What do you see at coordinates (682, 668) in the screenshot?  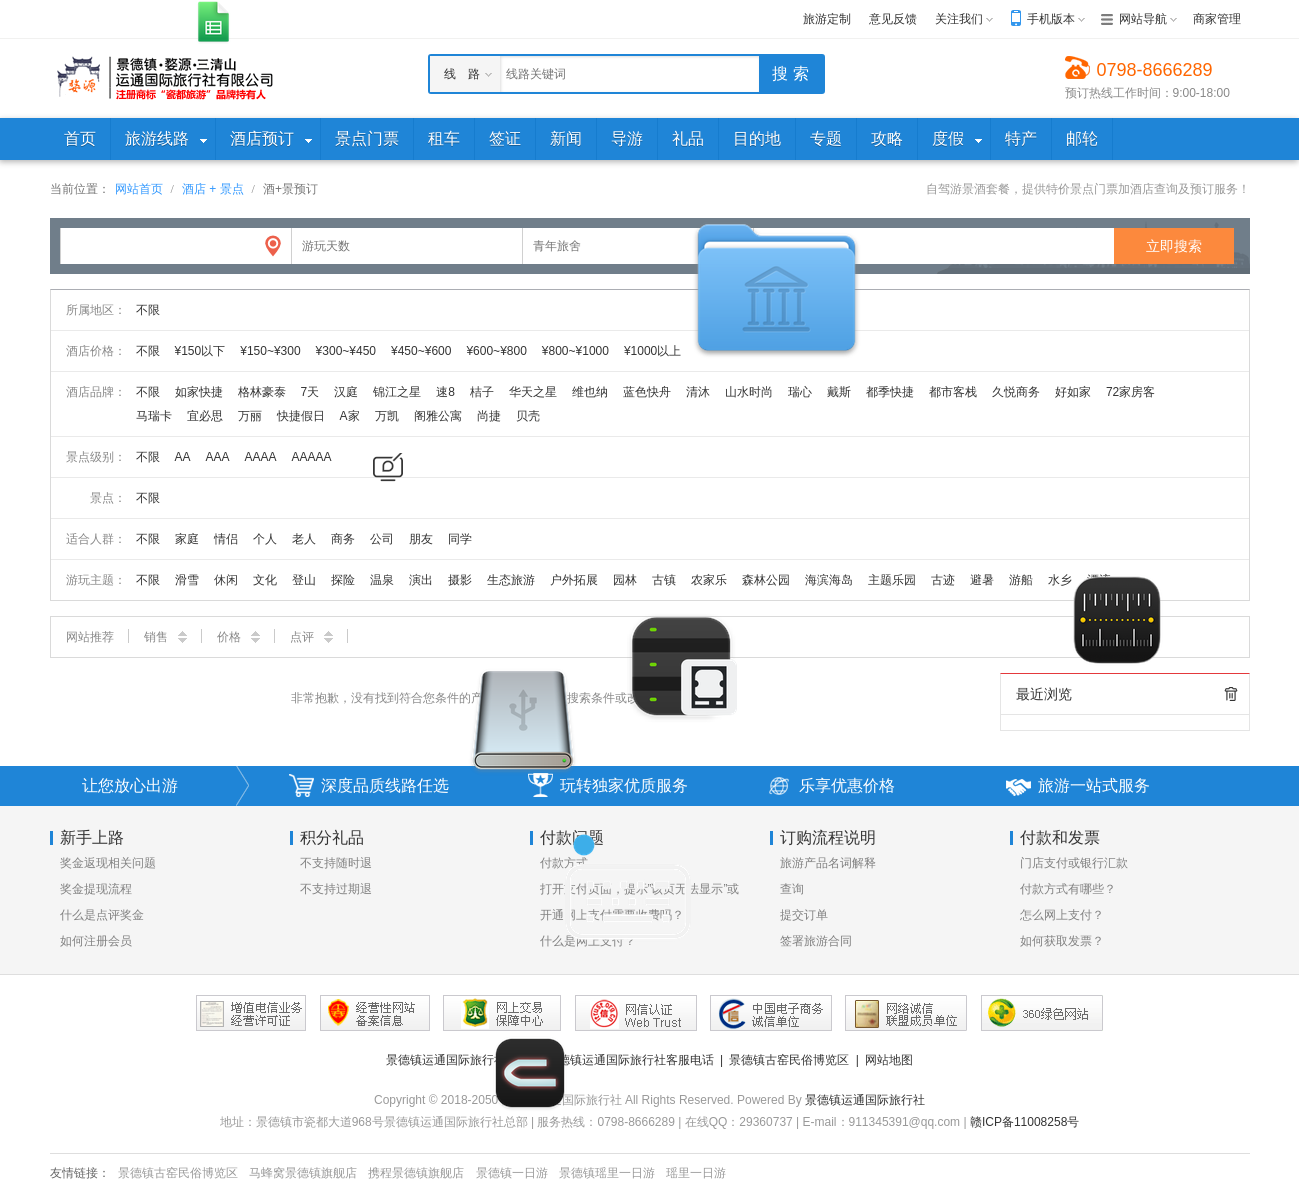 I see `configure iSCSI storage network settings` at bounding box center [682, 668].